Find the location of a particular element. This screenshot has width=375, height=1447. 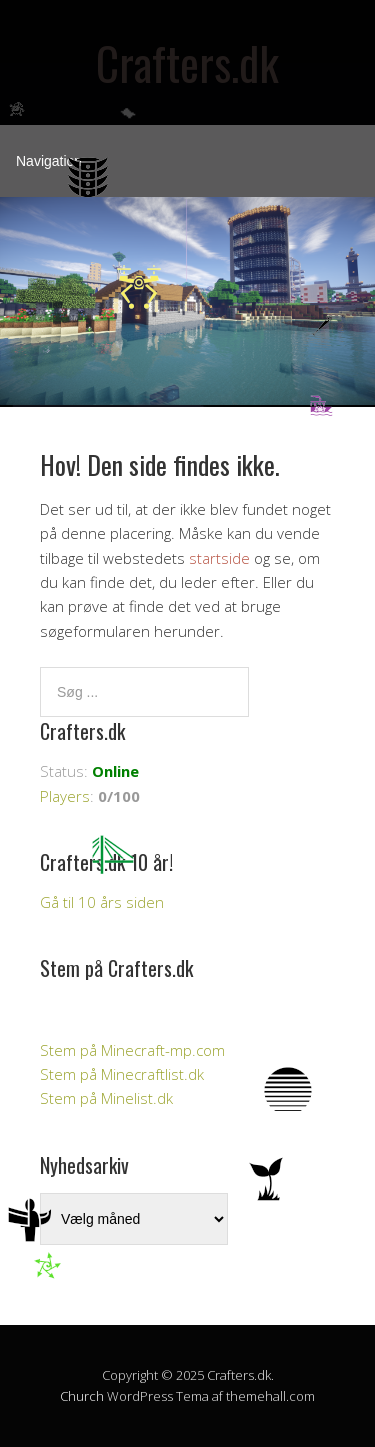

enemy character or hostile NPC indicator is located at coordinates (17, 109).